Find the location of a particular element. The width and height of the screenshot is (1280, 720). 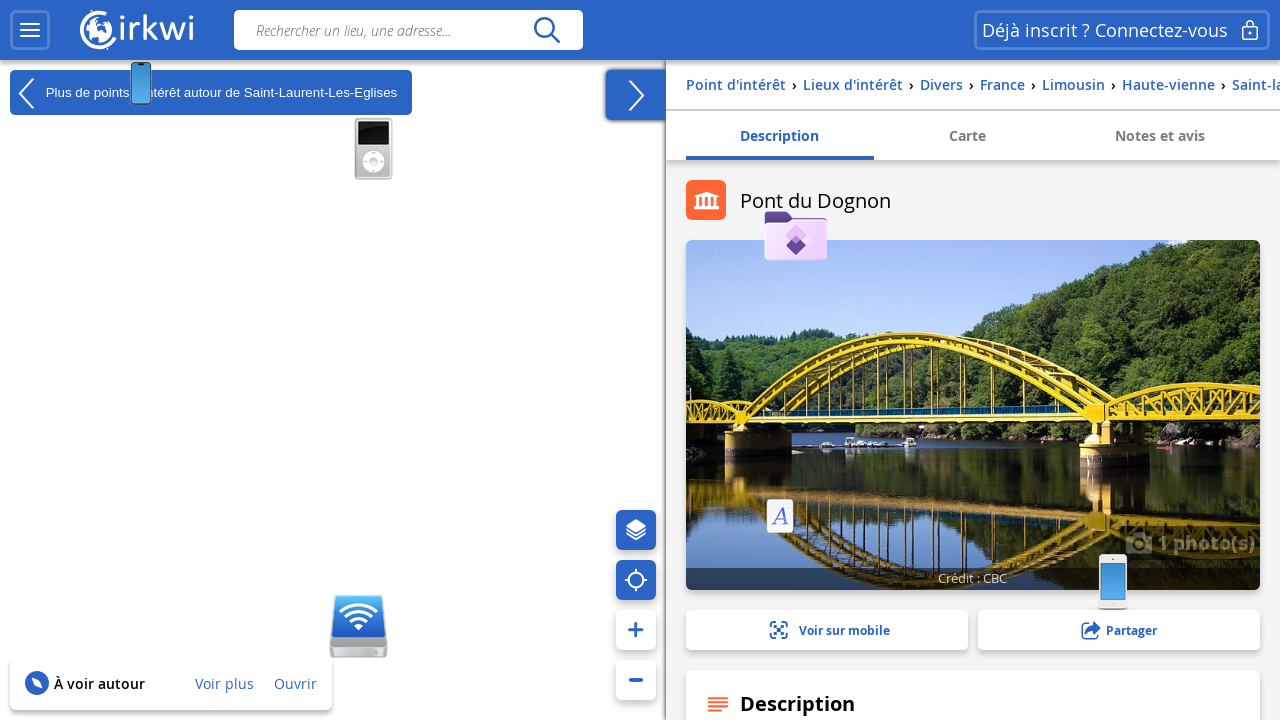

go to the last item or page is located at coordinates (1164, 448).